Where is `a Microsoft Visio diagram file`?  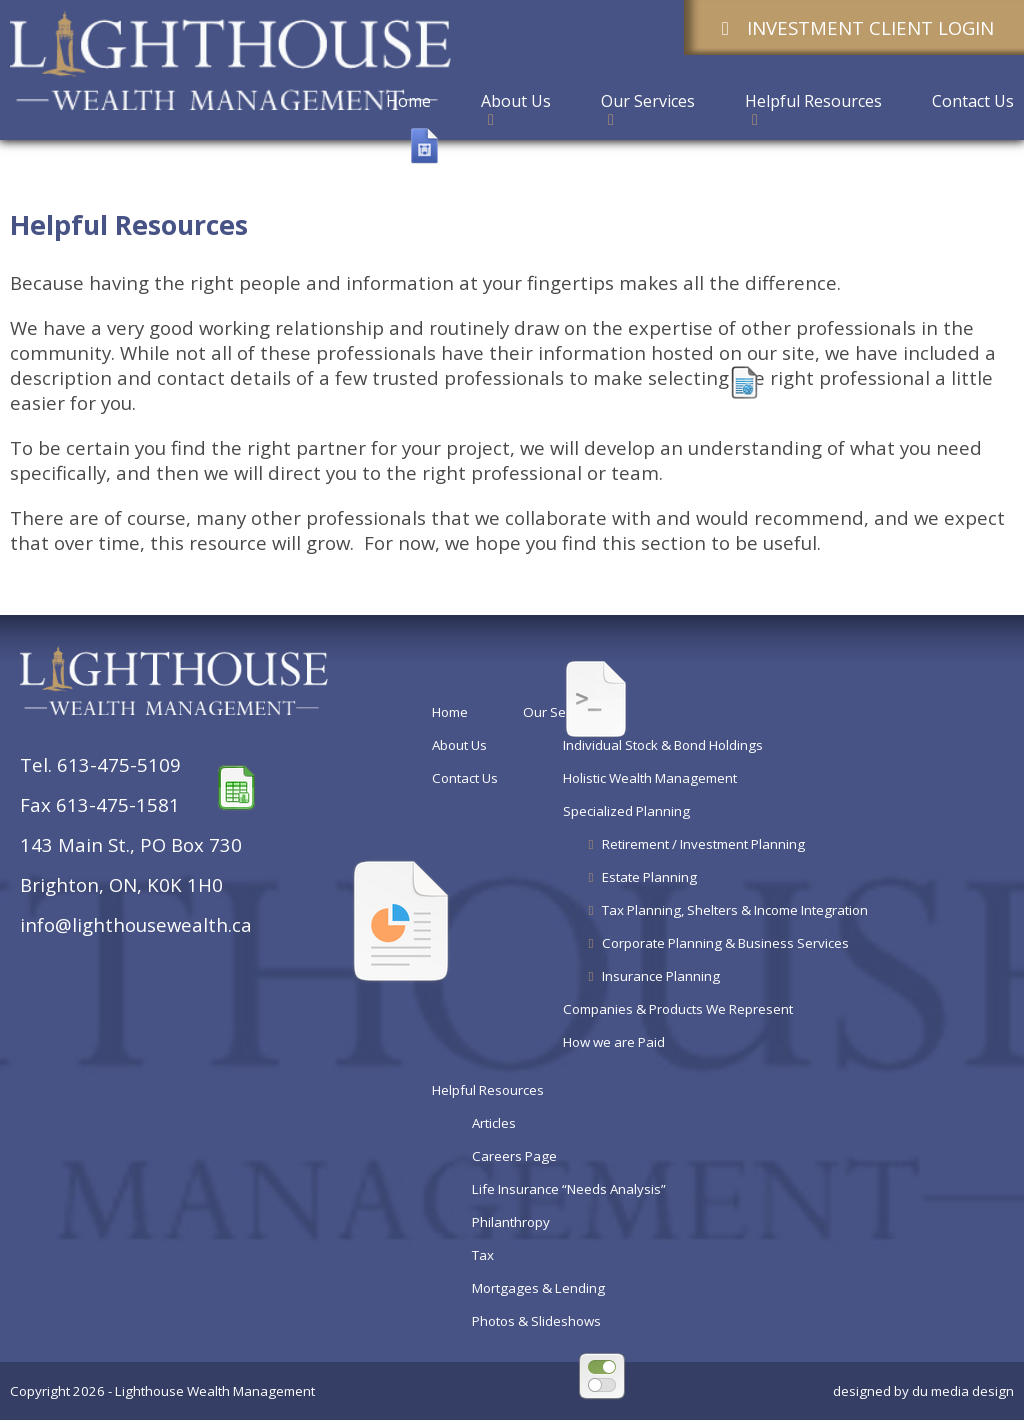 a Microsoft Visio diagram file is located at coordinates (424, 146).